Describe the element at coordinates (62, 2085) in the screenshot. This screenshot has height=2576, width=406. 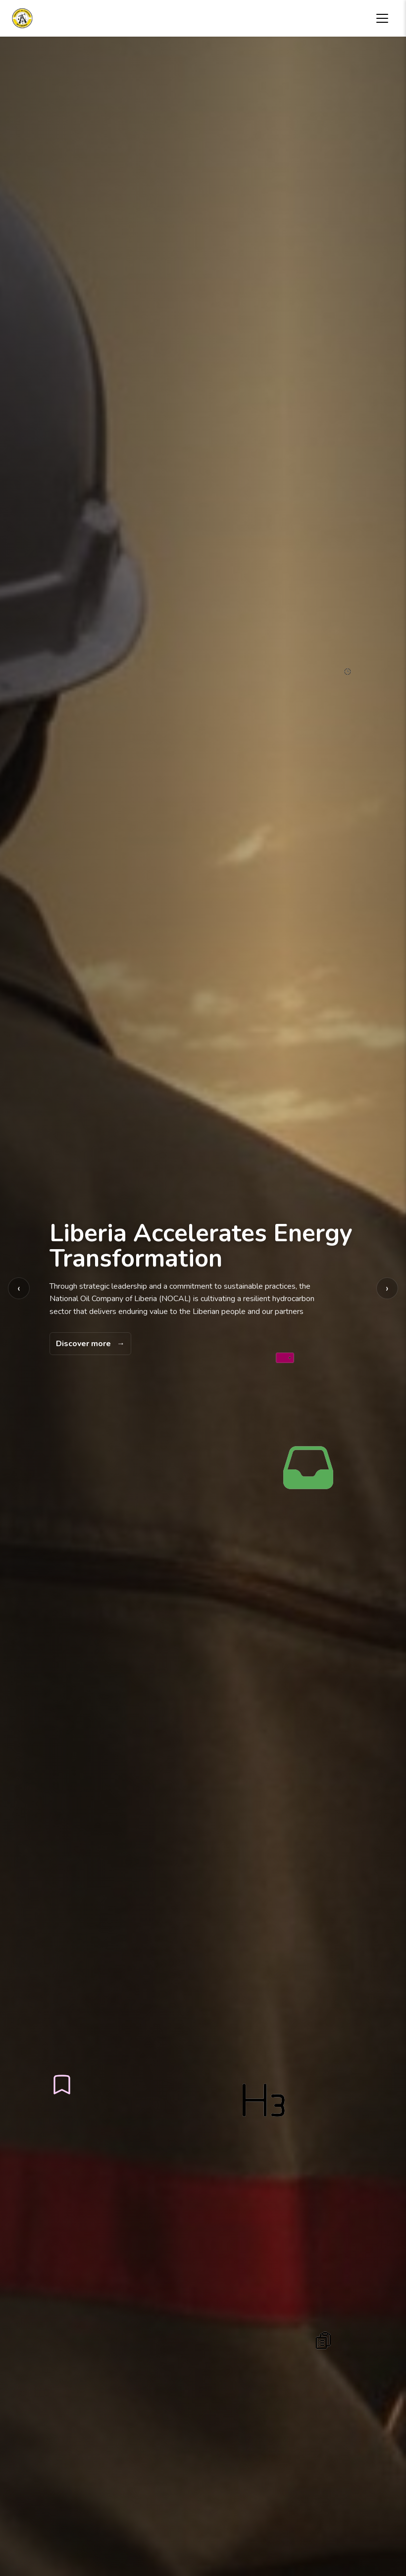
I see `save this item for later` at that location.